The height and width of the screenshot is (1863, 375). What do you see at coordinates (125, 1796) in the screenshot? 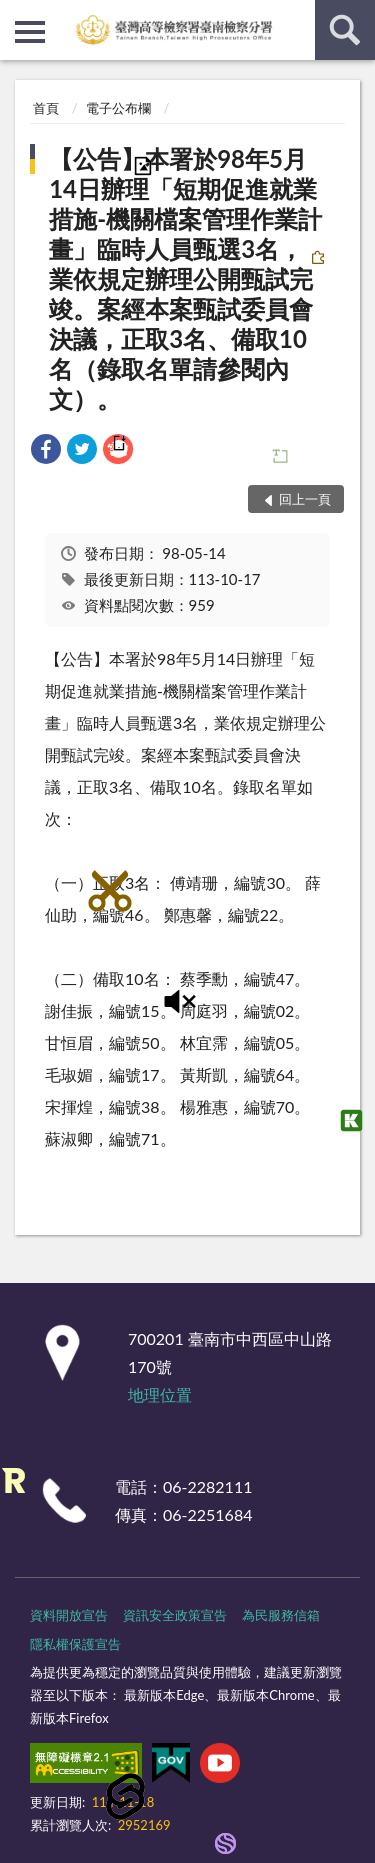
I see `svelte framework logo` at bounding box center [125, 1796].